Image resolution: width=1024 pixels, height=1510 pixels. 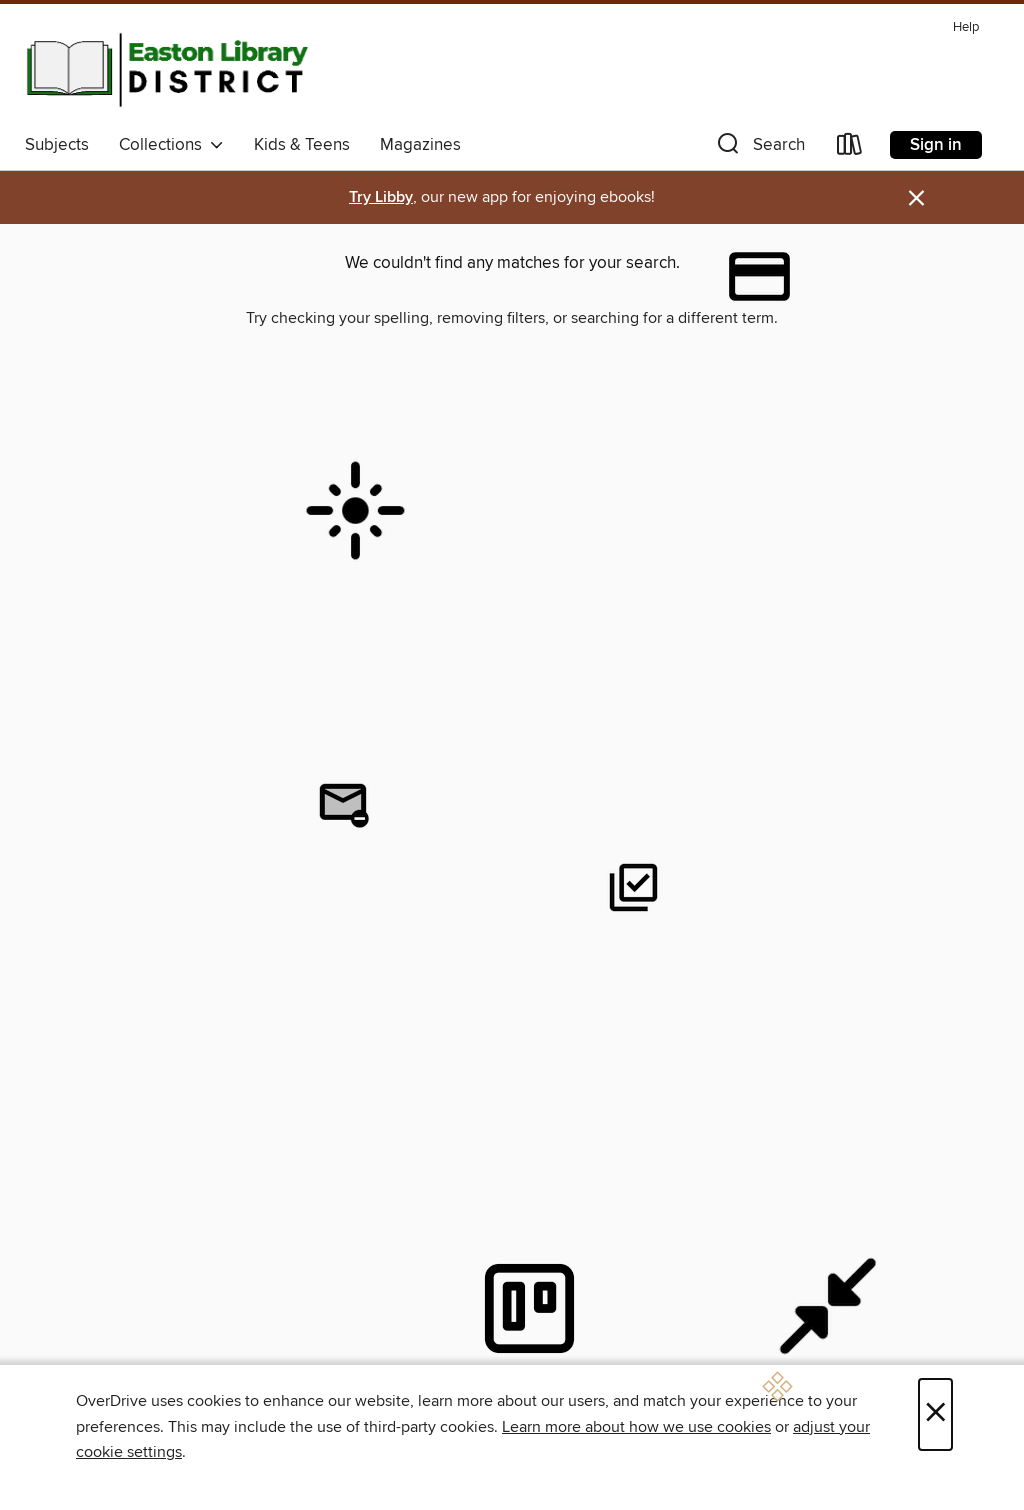 I want to click on unsubscribe from email list, so click(x=343, y=807).